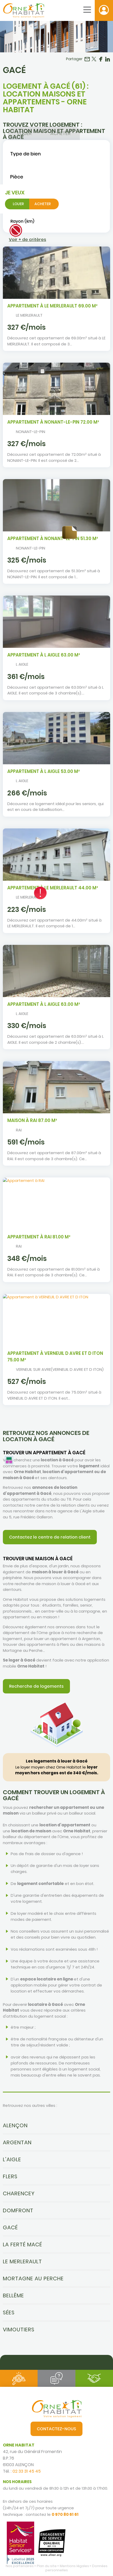 The width and height of the screenshot is (113, 2576). What do you see at coordinates (69, 532) in the screenshot?
I see `change desktop wallpaper settings` at bounding box center [69, 532].